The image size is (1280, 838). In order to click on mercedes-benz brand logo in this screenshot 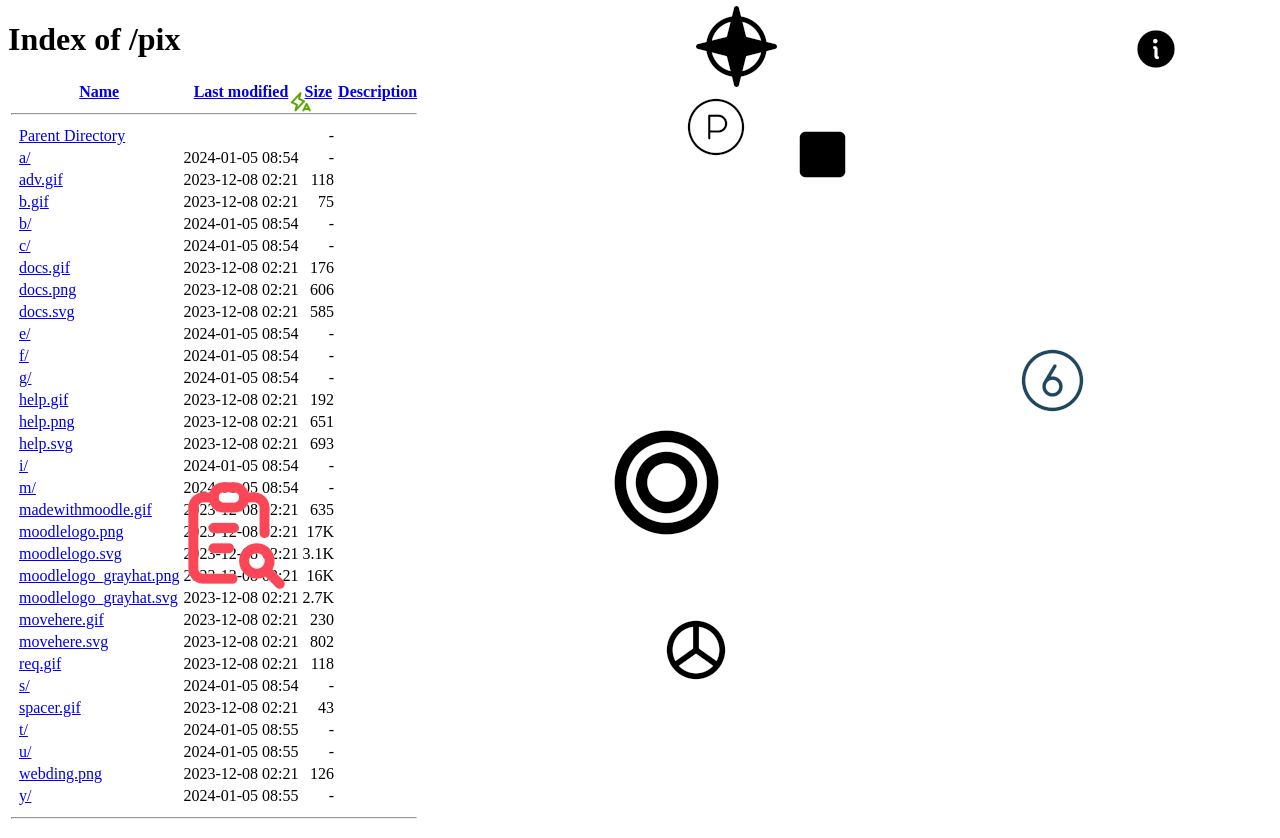, I will do `click(696, 650)`.